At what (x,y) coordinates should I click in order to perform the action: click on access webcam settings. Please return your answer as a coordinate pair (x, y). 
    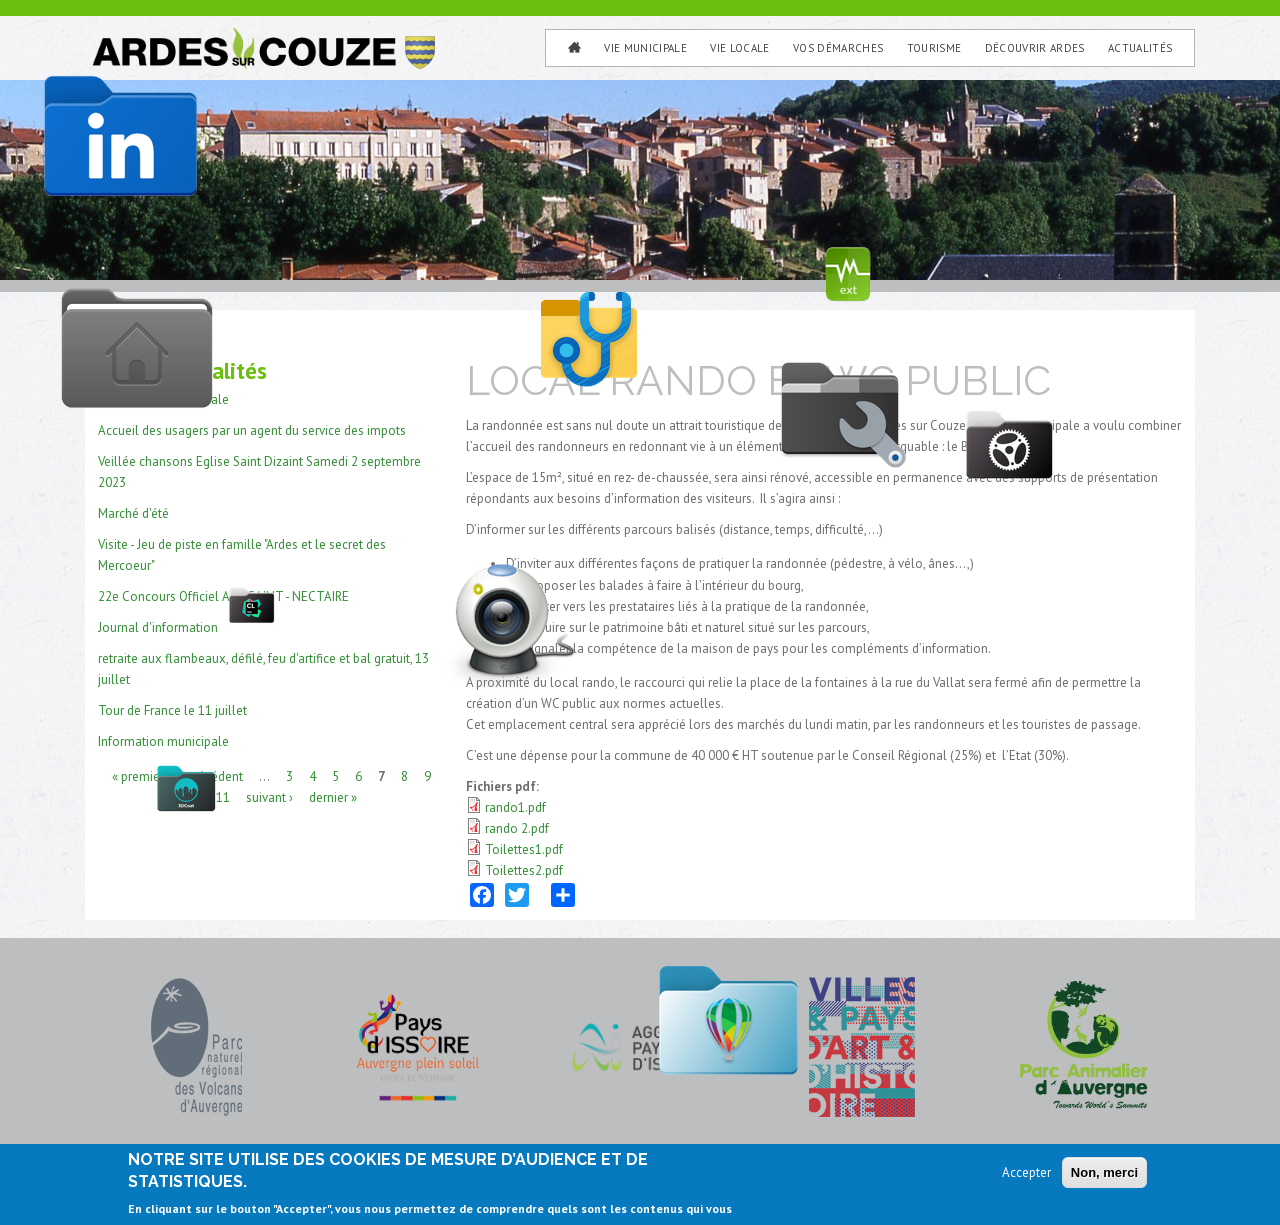
    Looking at the image, I should click on (503, 618).